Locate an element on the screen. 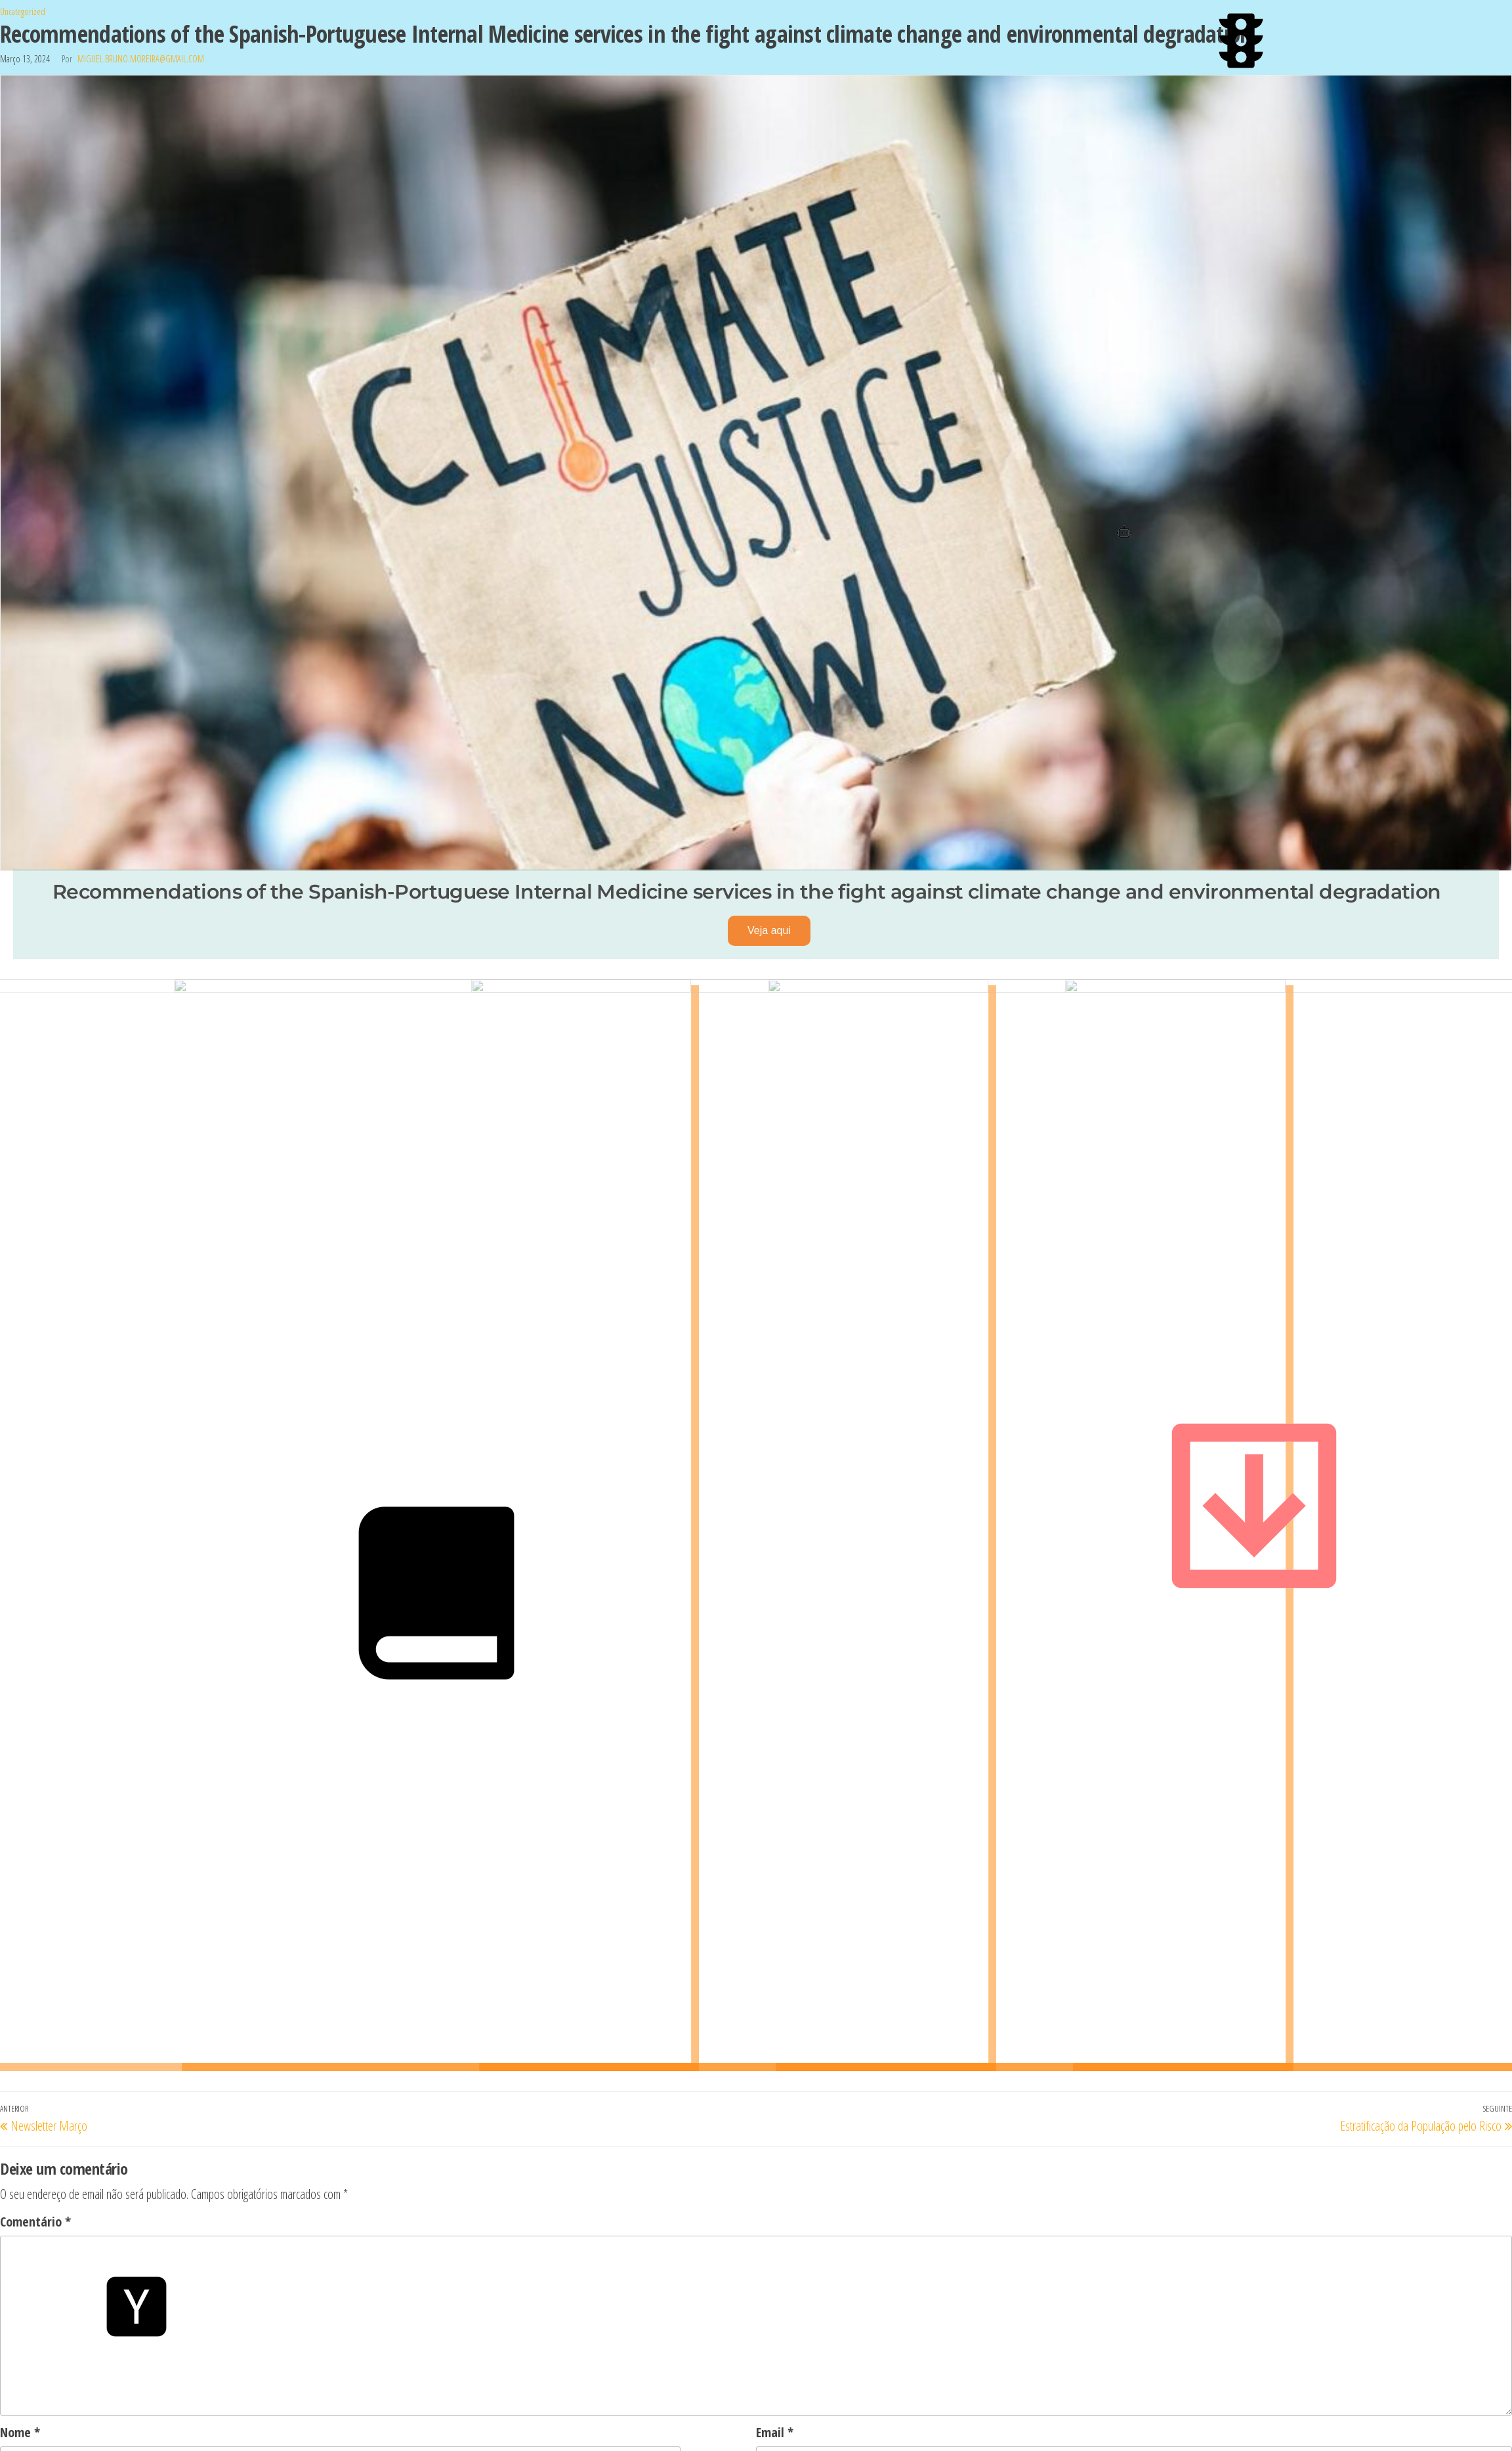  view traffic conditions is located at coordinates (1241, 41).